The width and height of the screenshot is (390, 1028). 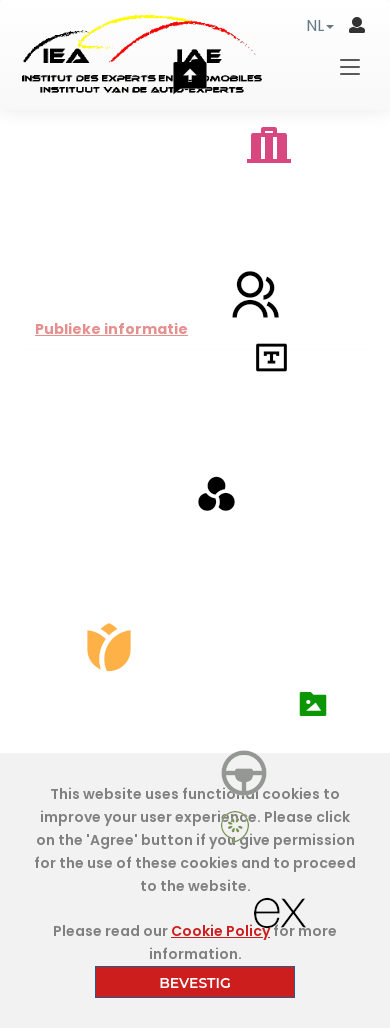 What do you see at coordinates (216, 496) in the screenshot?
I see `apply color filter to image` at bounding box center [216, 496].